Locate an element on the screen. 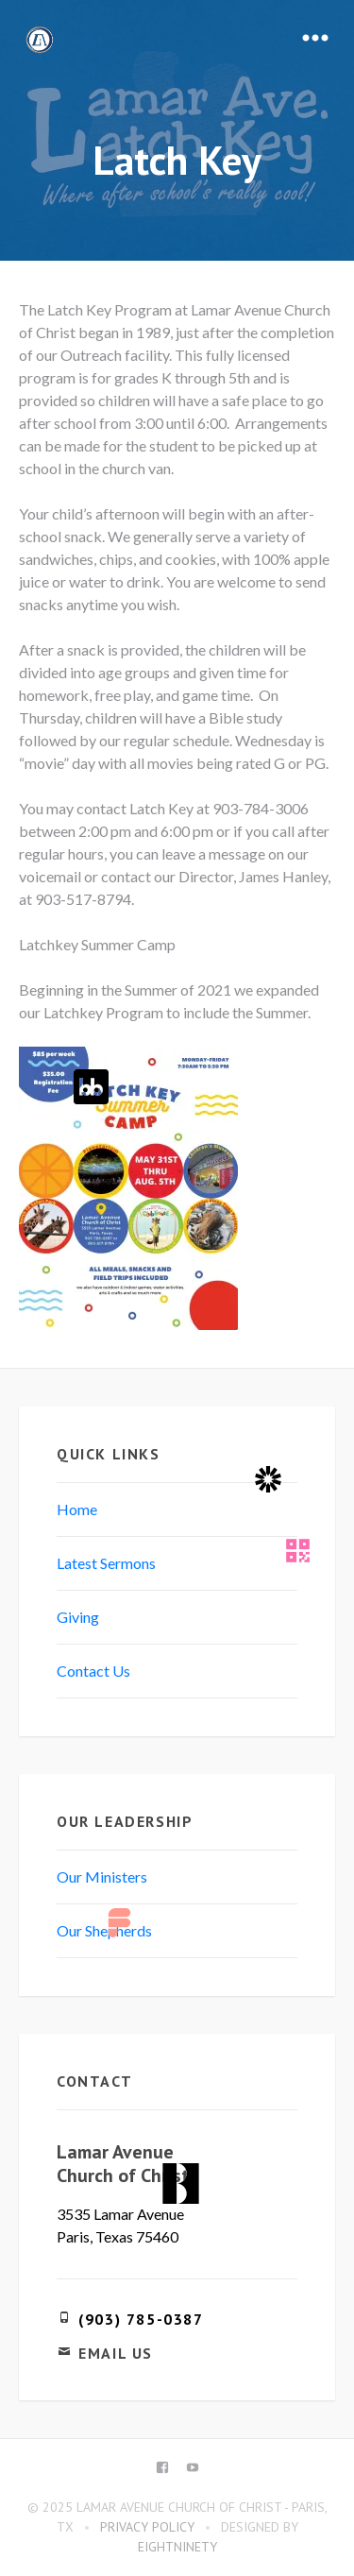 Image resolution: width=354 pixels, height=2576 pixels. budibase app or service logo is located at coordinates (91, 1086).